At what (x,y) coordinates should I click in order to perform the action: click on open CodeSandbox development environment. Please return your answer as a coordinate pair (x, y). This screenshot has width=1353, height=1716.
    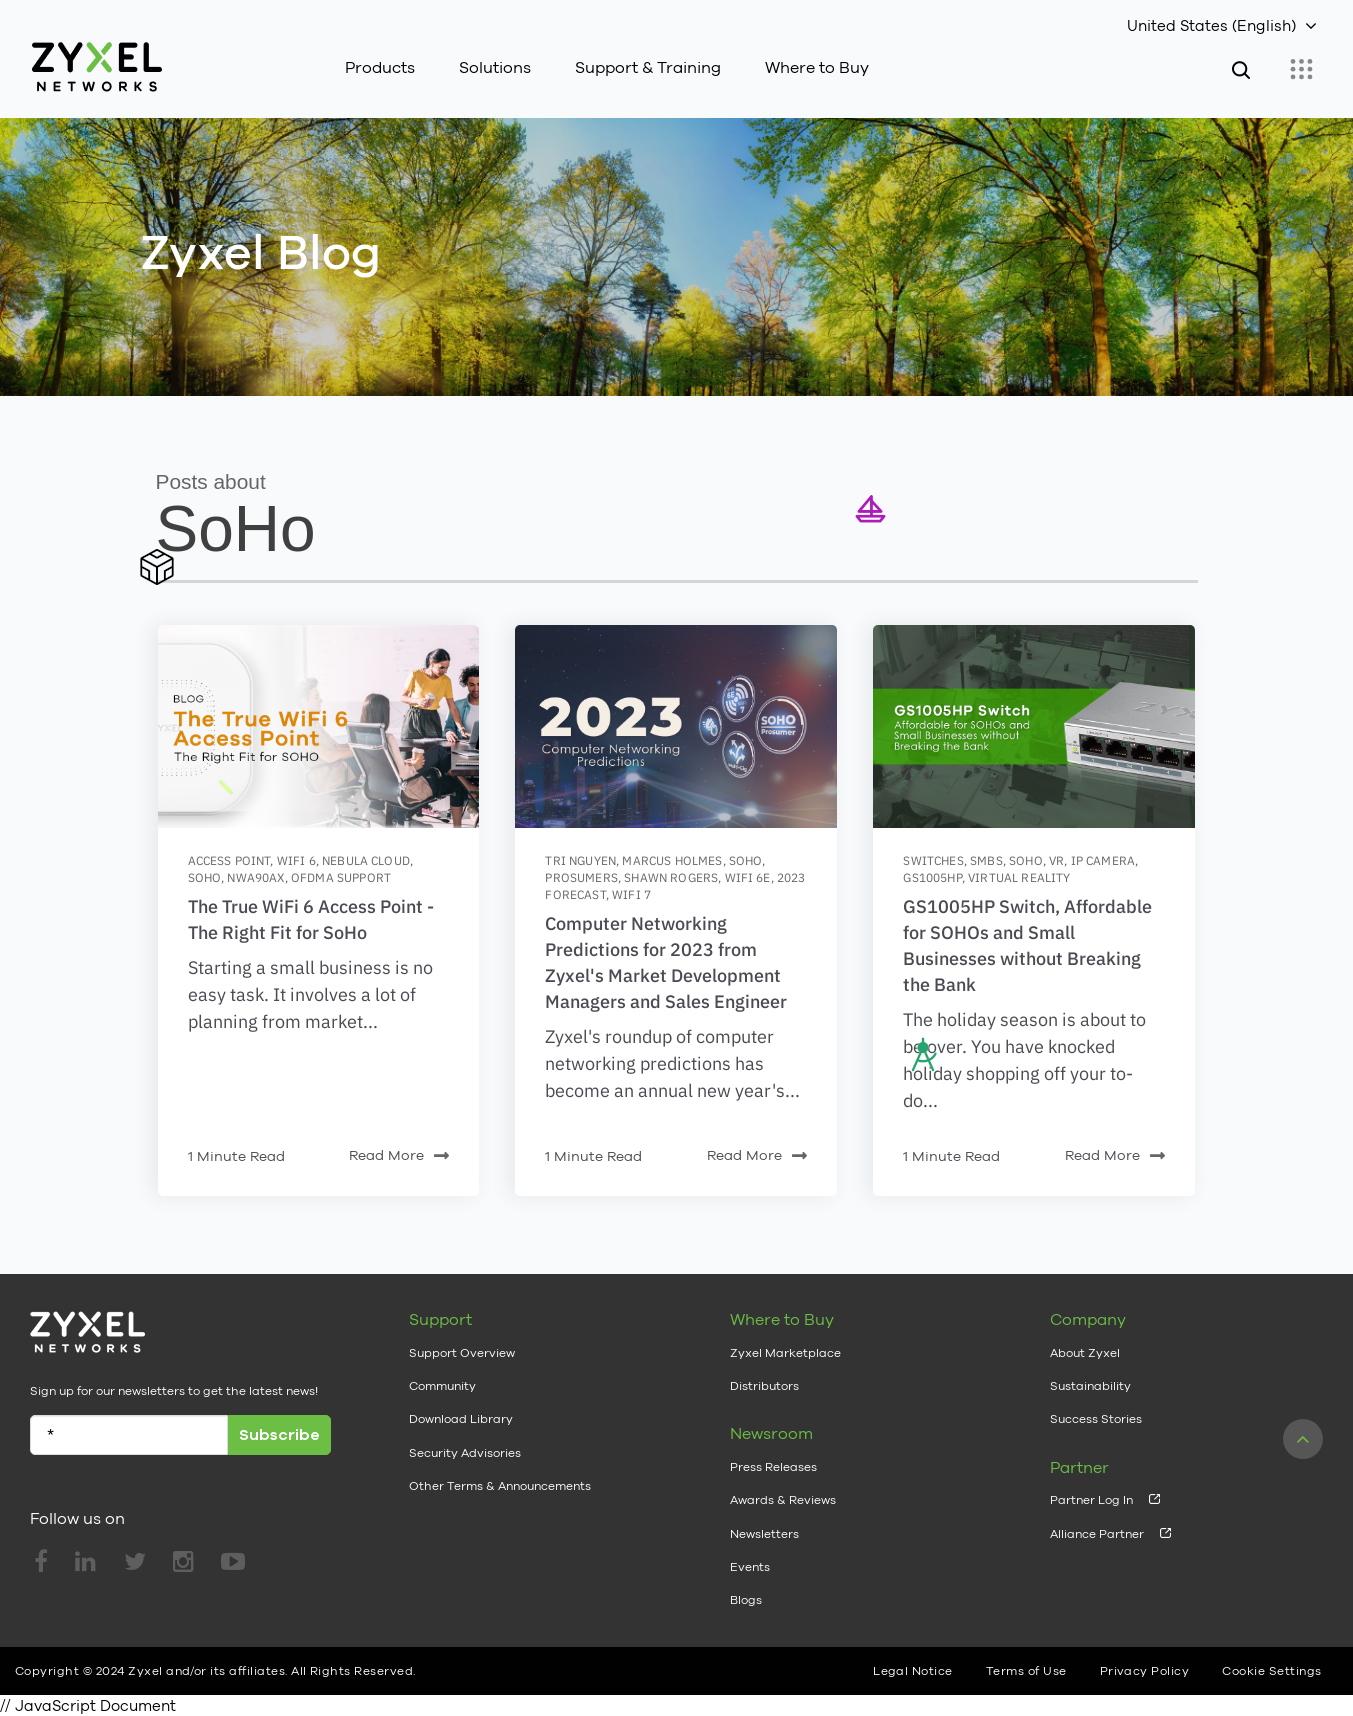
    Looking at the image, I should click on (157, 567).